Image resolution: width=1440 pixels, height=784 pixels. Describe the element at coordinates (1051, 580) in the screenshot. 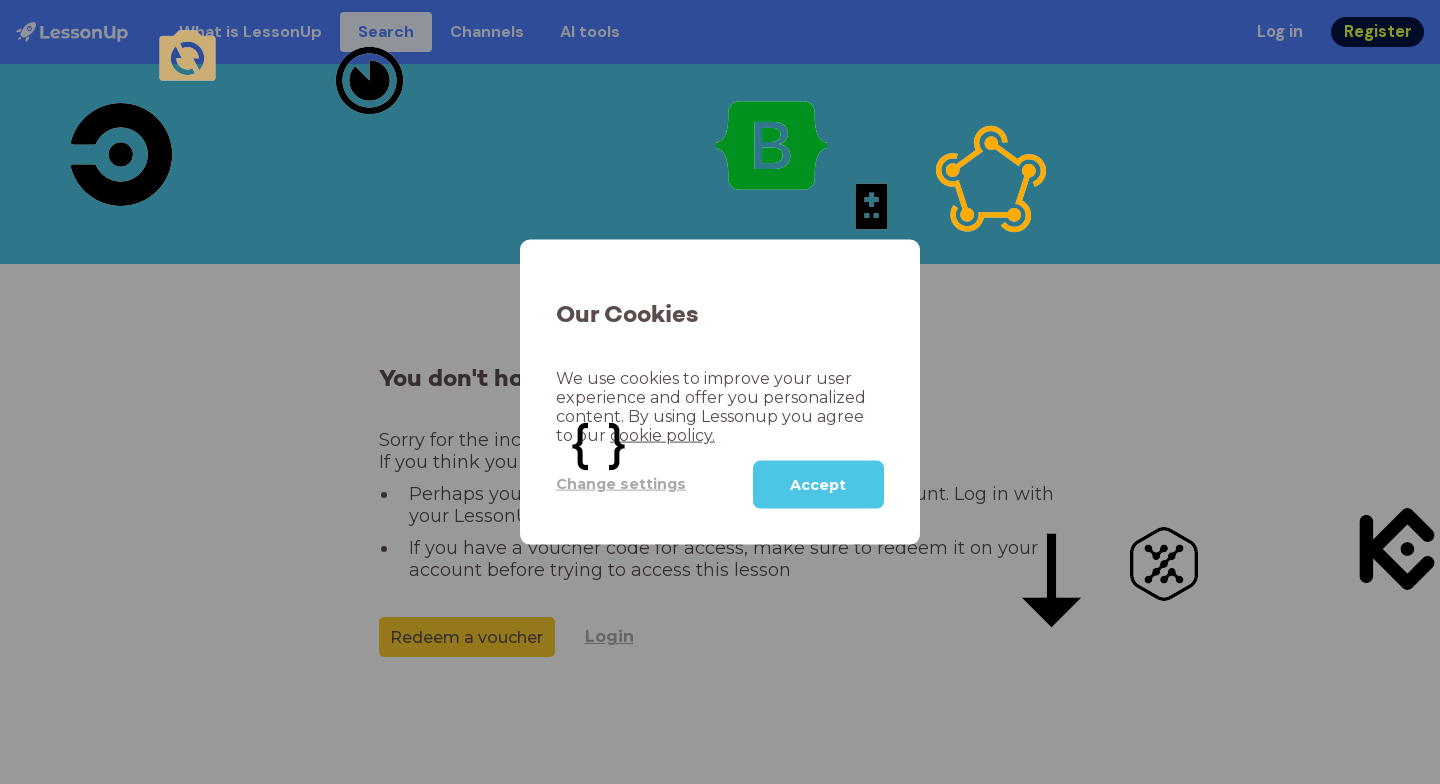

I see `scroll down or view more content` at that location.